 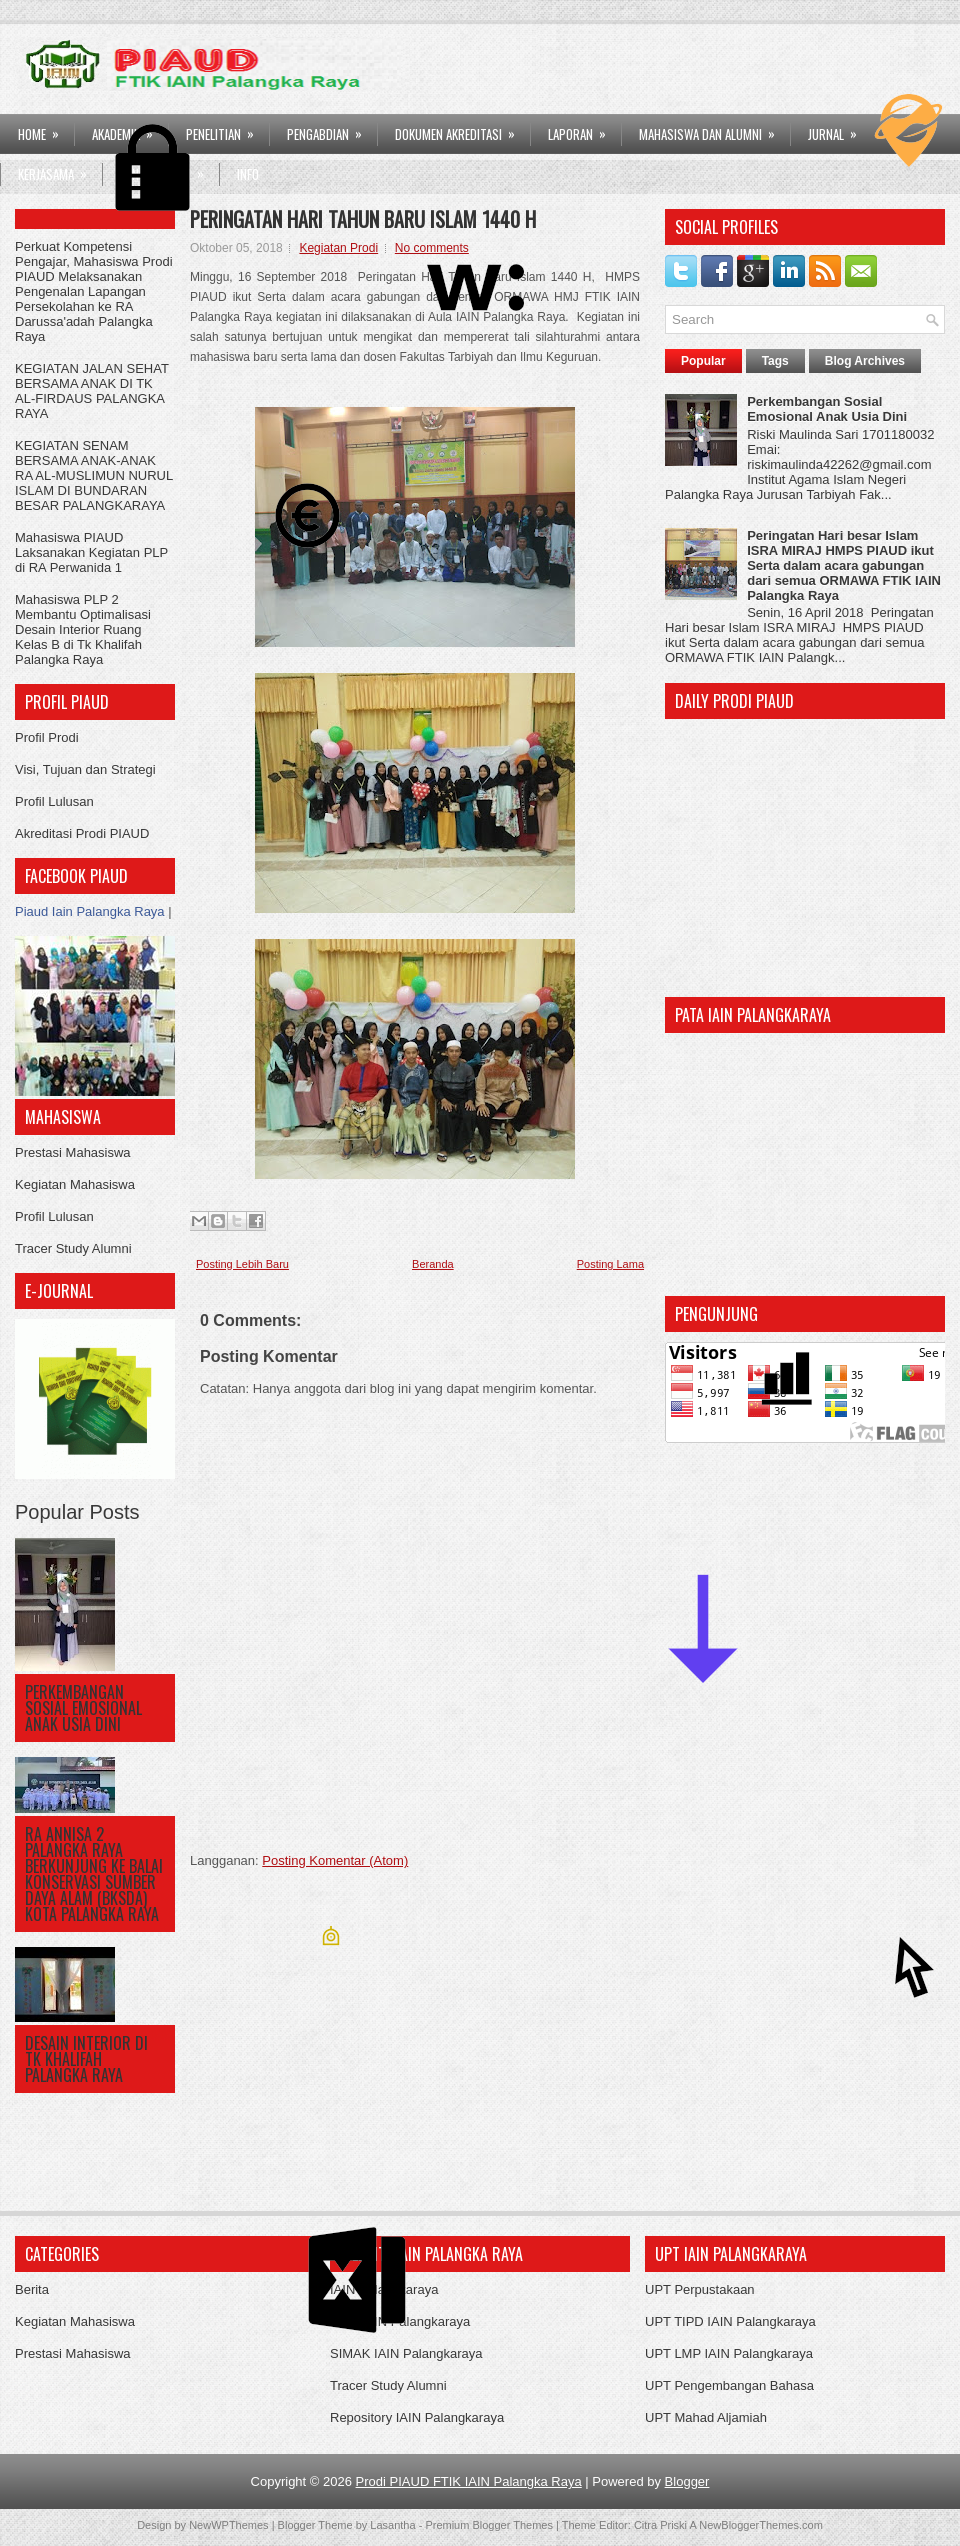 What do you see at coordinates (908, 130) in the screenshot?
I see `open organic maps app` at bounding box center [908, 130].